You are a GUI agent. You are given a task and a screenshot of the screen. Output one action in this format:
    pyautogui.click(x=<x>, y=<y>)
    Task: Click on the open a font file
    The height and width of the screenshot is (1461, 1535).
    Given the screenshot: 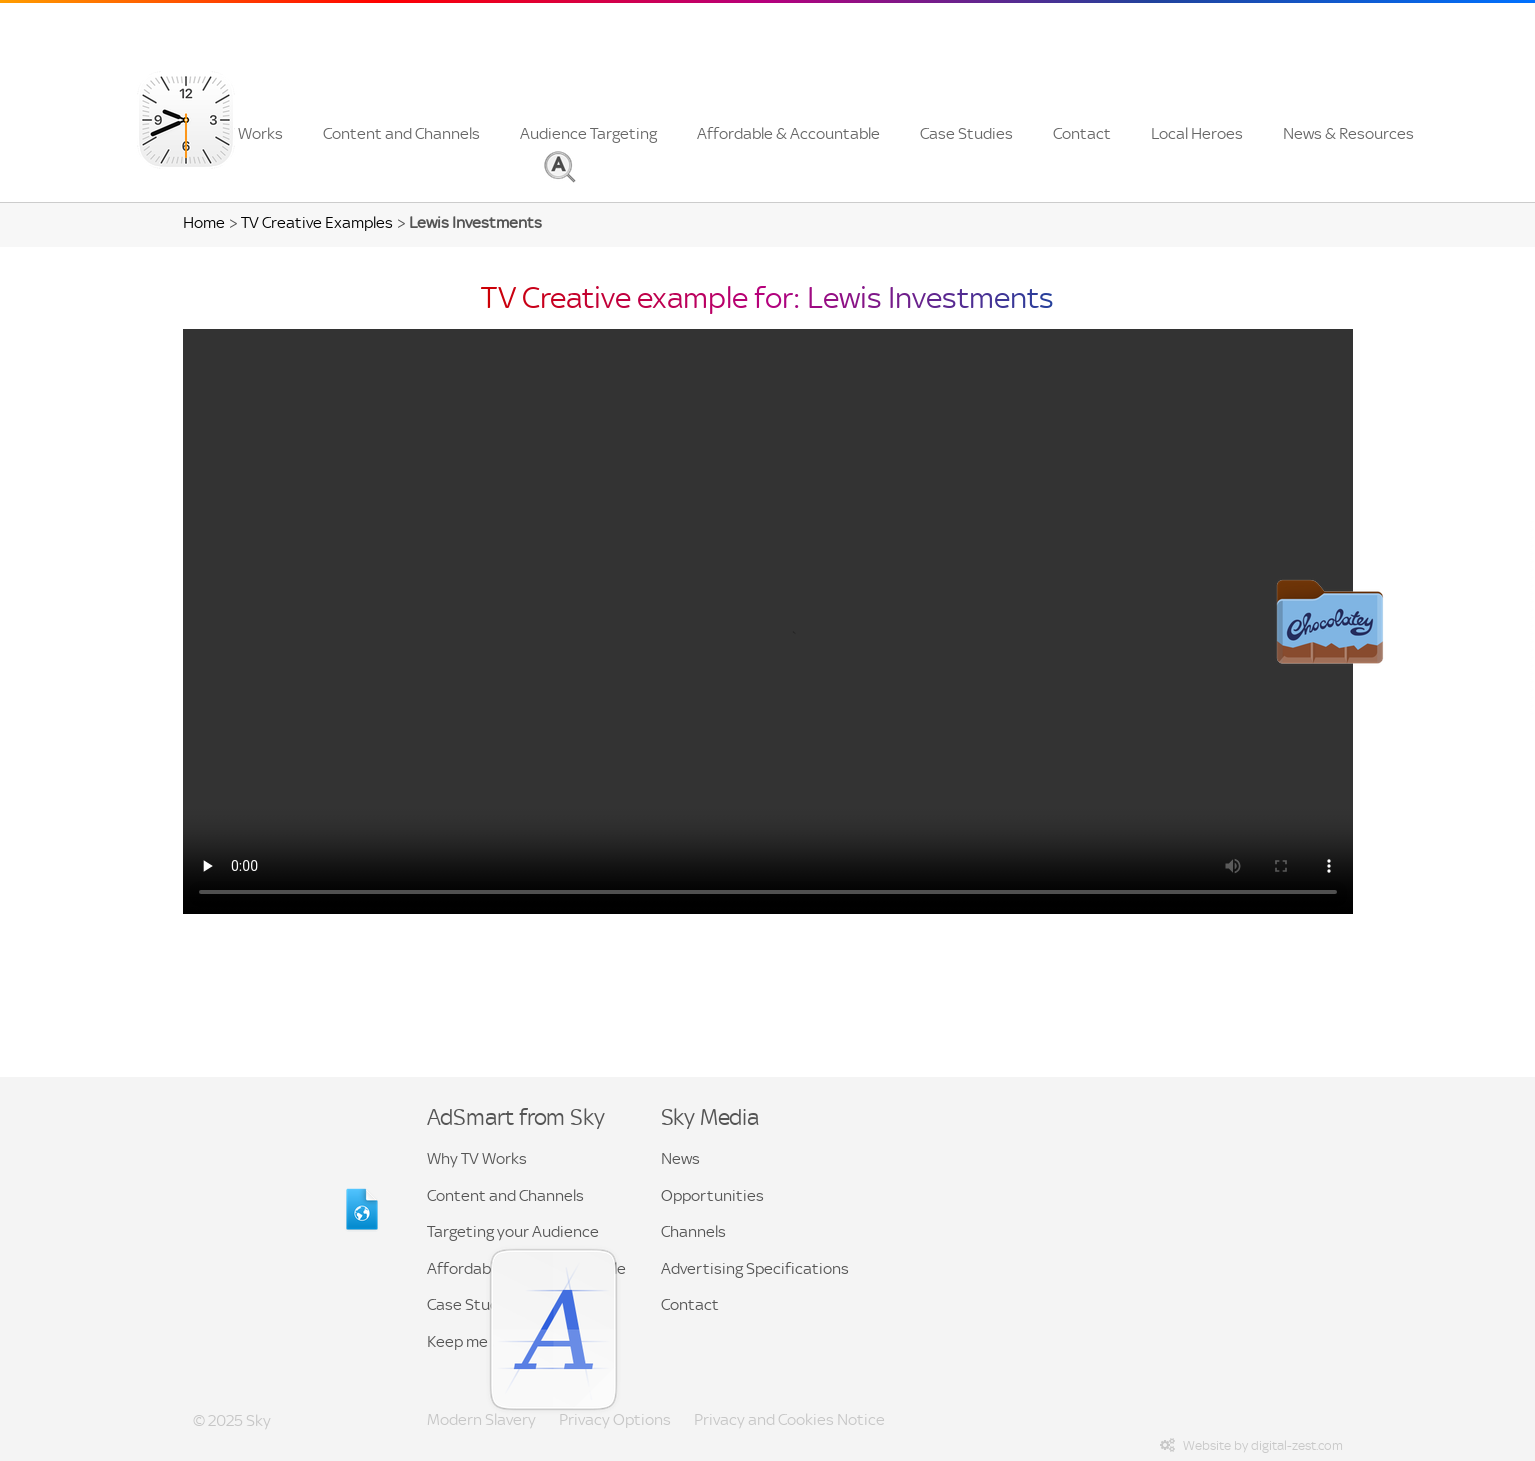 What is the action you would take?
    pyautogui.click(x=553, y=1329)
    